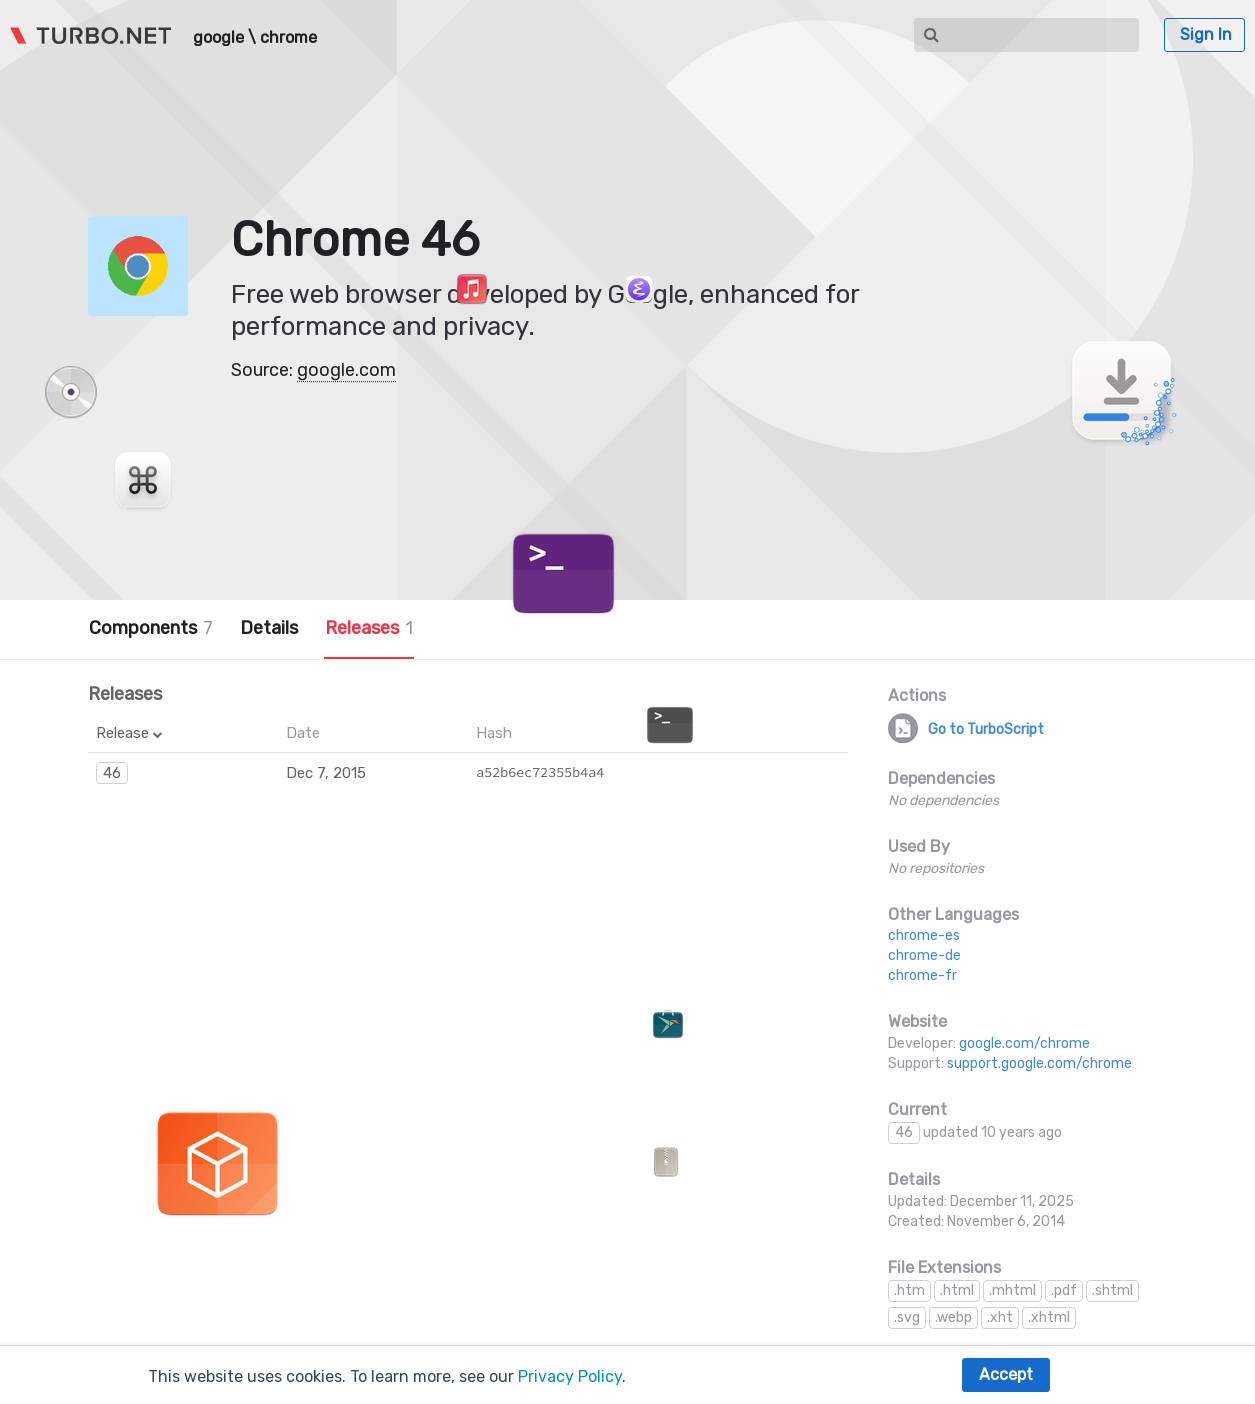  What do you see at coordinates (639, 289) in the screenshot?
I see `open emacs text editor` at bounding box center [639, 289].